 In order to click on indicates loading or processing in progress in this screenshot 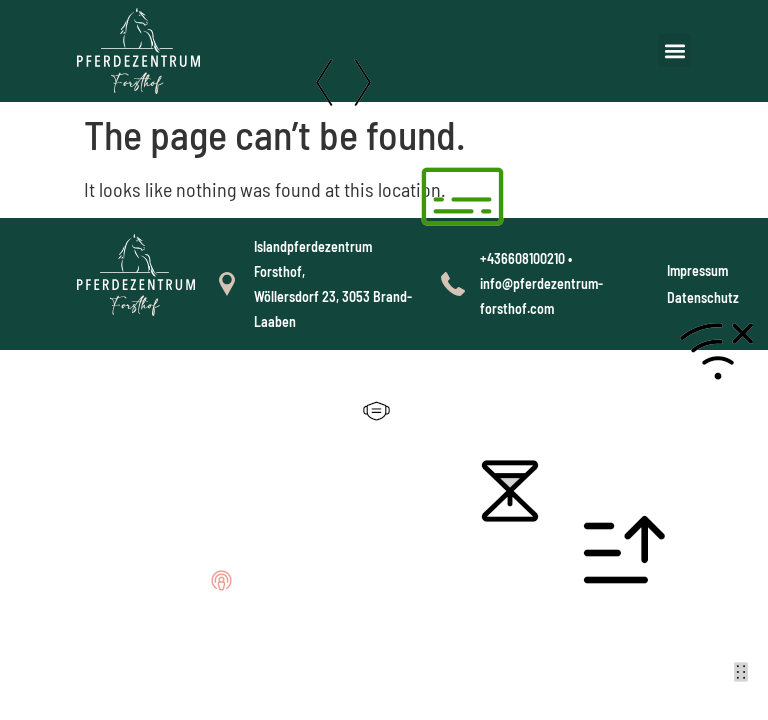, I will do `click(510, 491)`.